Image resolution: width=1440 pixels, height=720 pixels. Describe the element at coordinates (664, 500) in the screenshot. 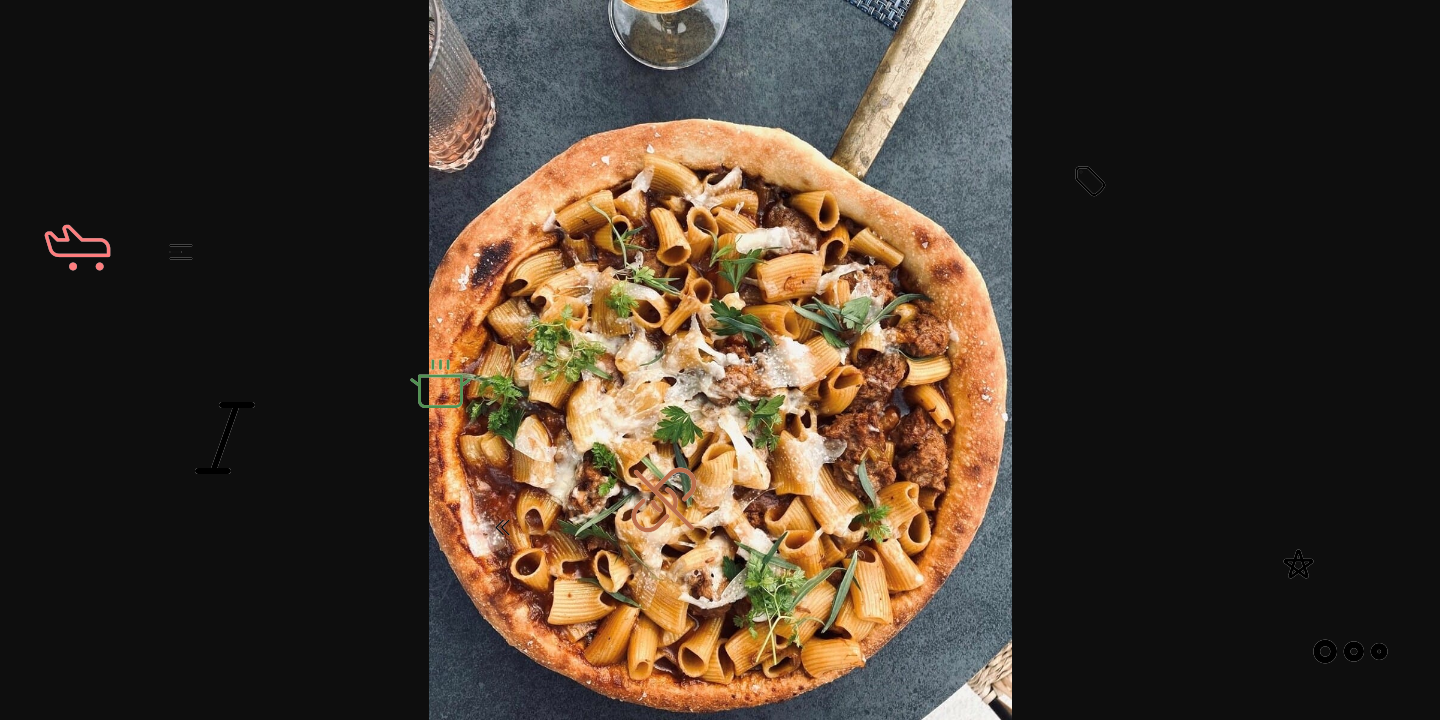

I see `unlink or disconnect a linked item` at that location.